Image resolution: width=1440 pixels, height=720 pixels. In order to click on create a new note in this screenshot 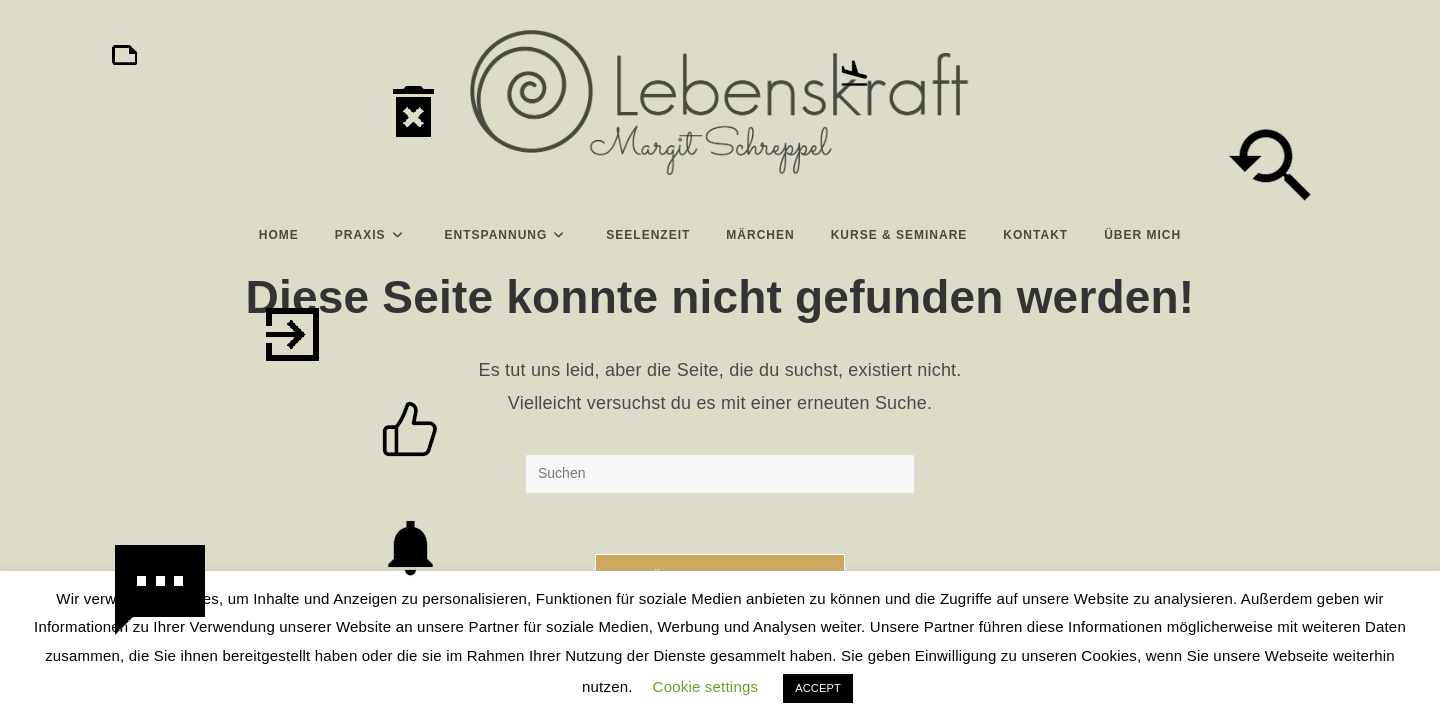, I will do `click(125, 55)`.